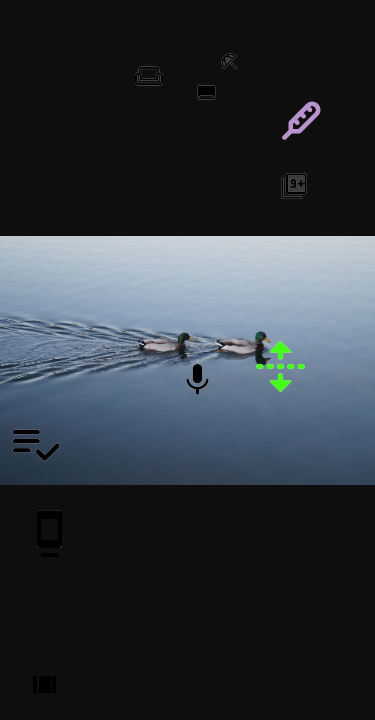 Image resolution: width=375 pixels, height=720 pixels. I want to click on switch to column or array view layout, so click(44, 685).